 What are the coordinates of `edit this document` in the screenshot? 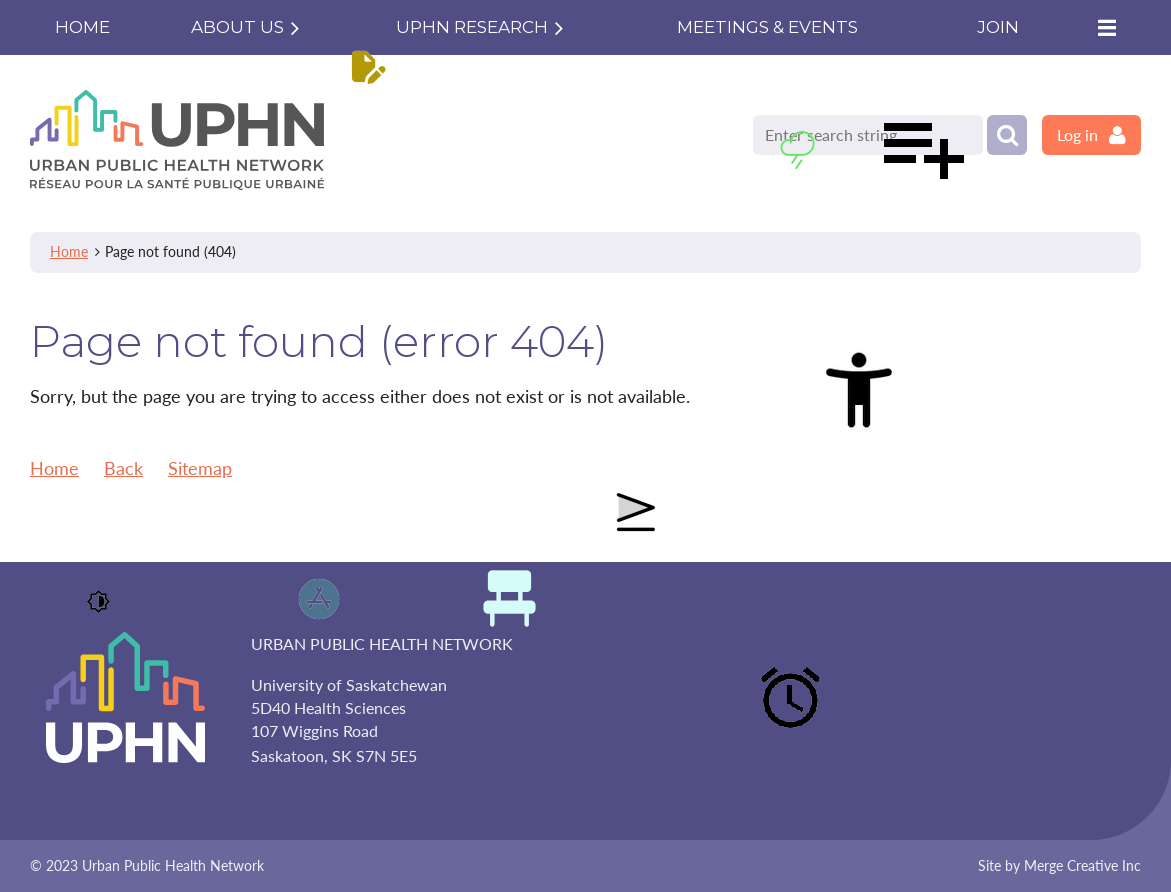 It's located at (367, 66).